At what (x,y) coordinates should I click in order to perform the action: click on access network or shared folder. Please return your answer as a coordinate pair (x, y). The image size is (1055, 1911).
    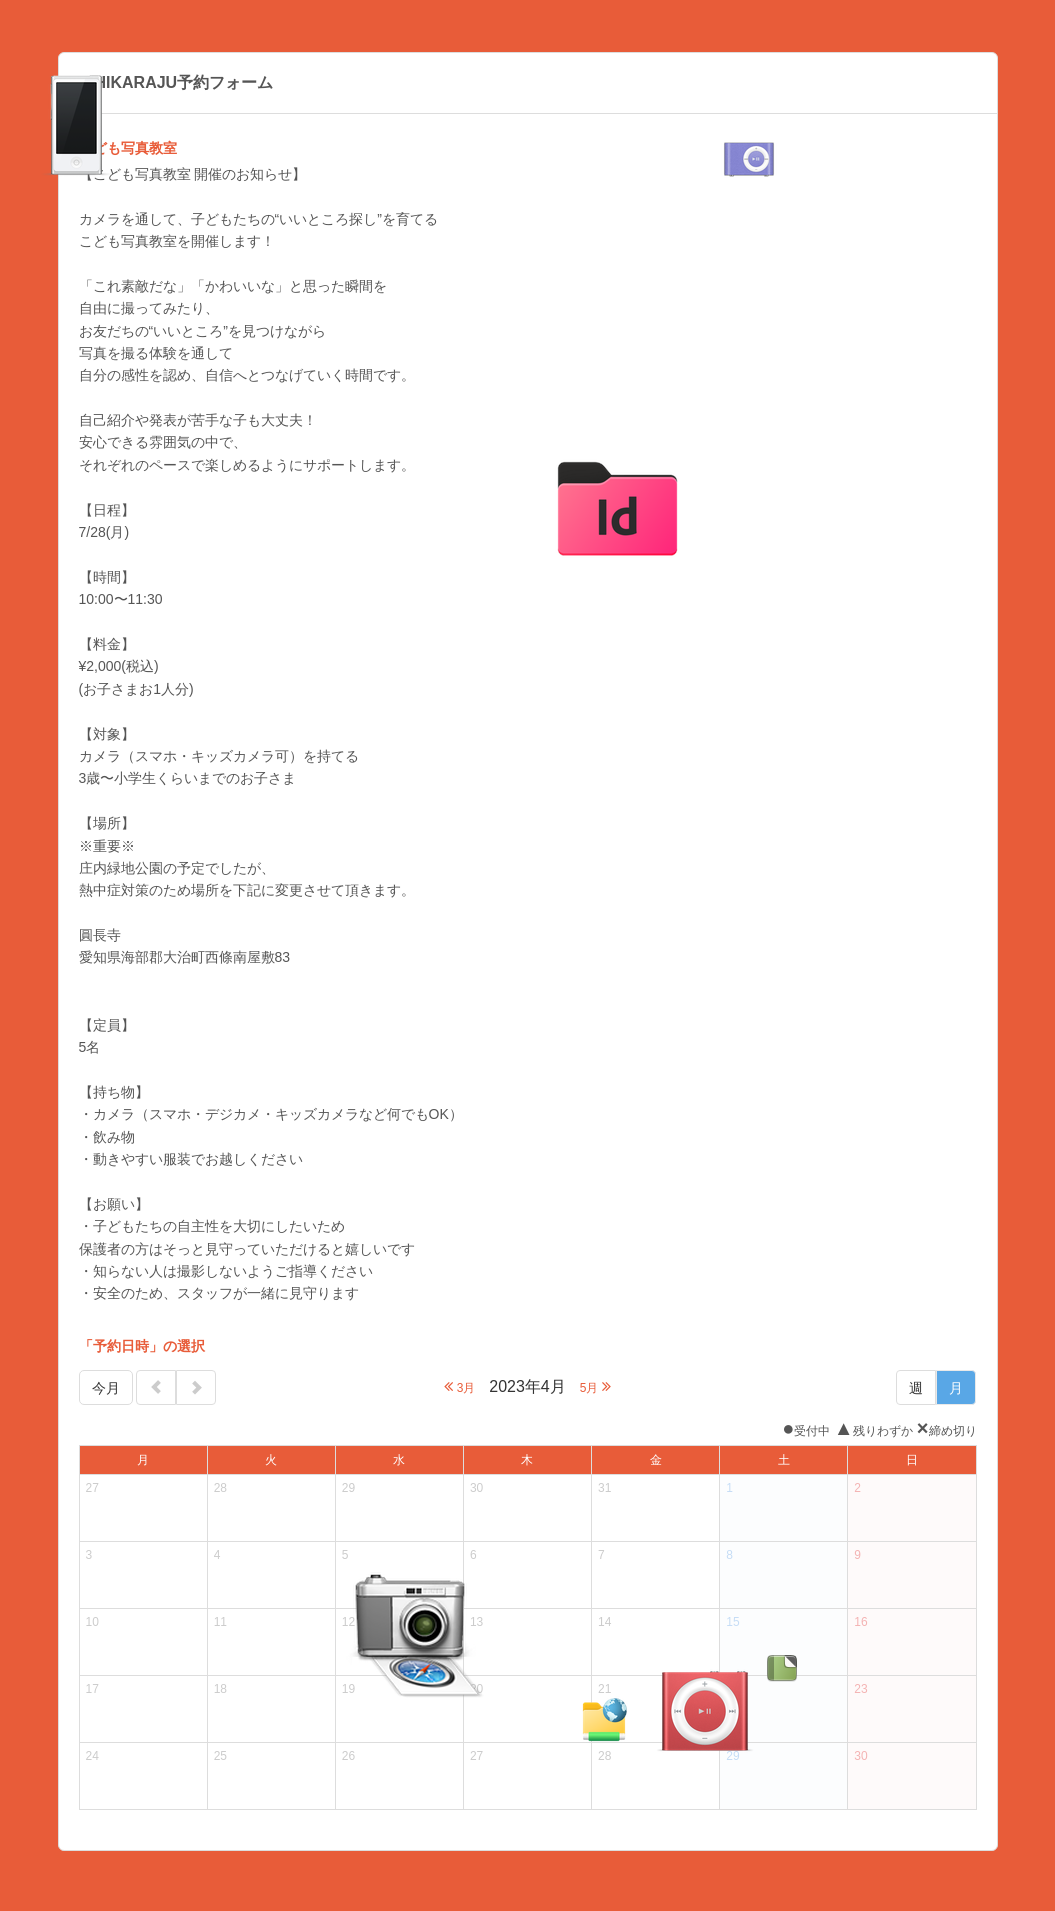
    Looking at the image, I should click on (604, 1720).